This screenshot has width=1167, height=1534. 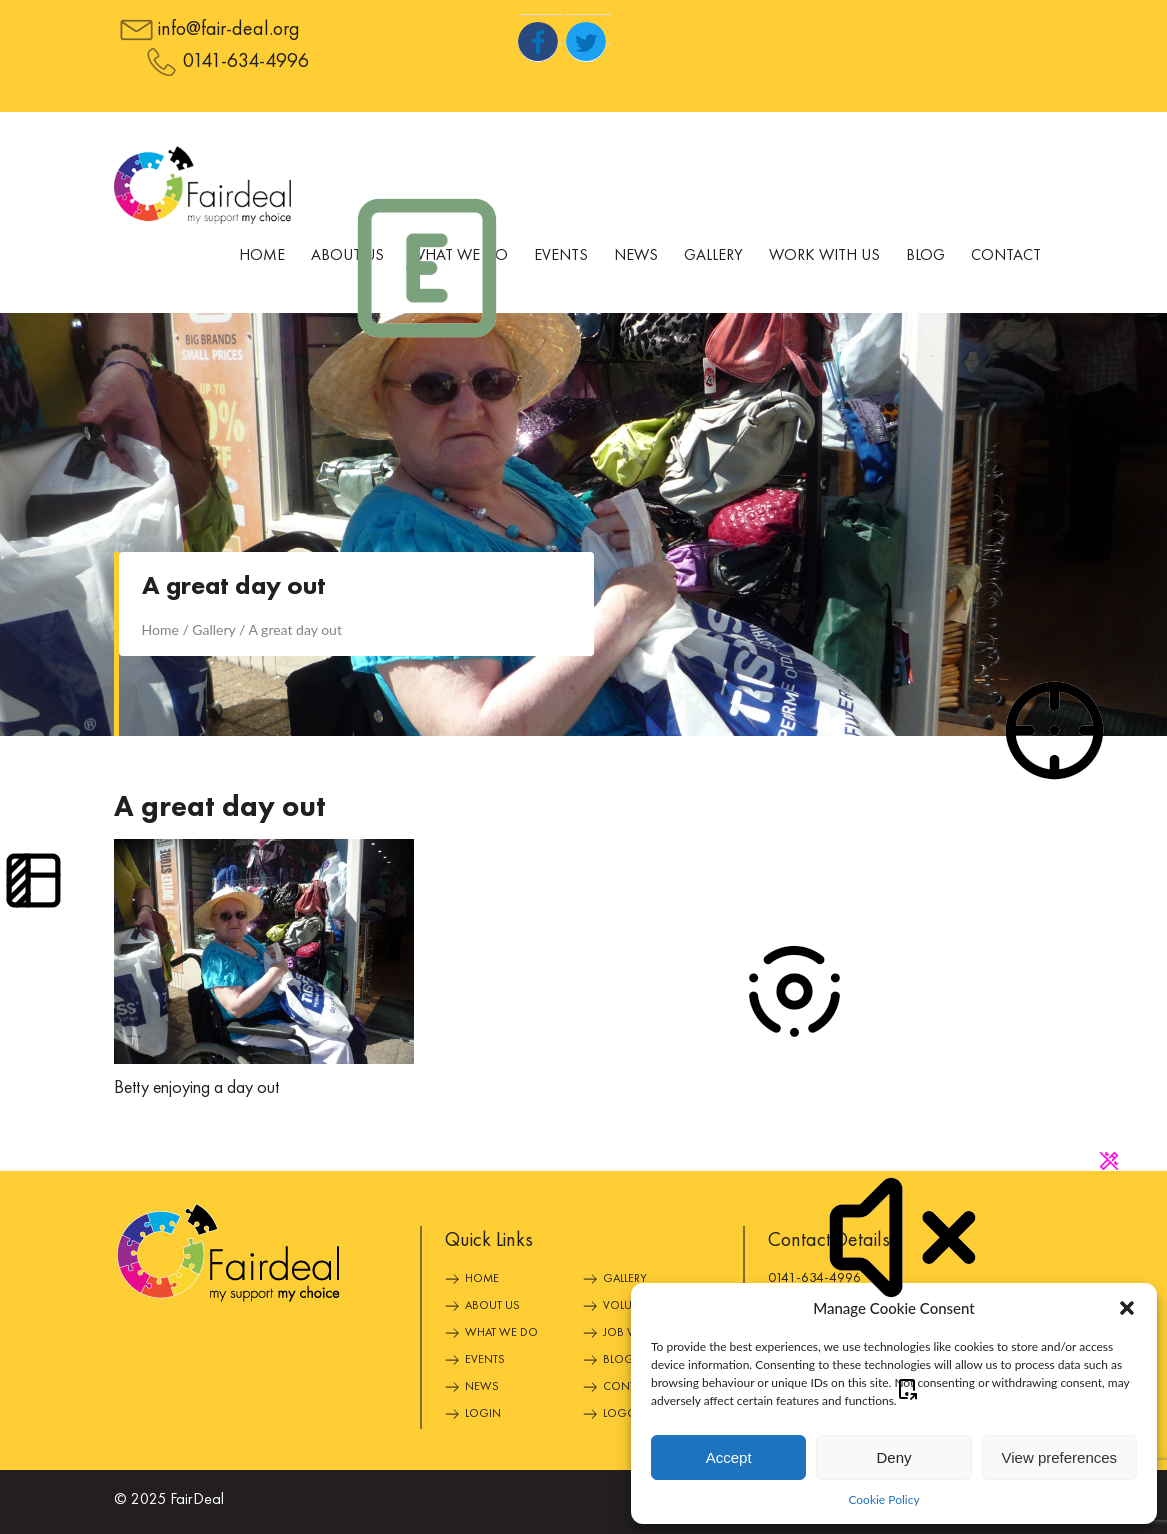 What do you see at coordinates (794, 991) in the screenshot?
I see `access science or chemistry features` at bounding box center [794, 991].